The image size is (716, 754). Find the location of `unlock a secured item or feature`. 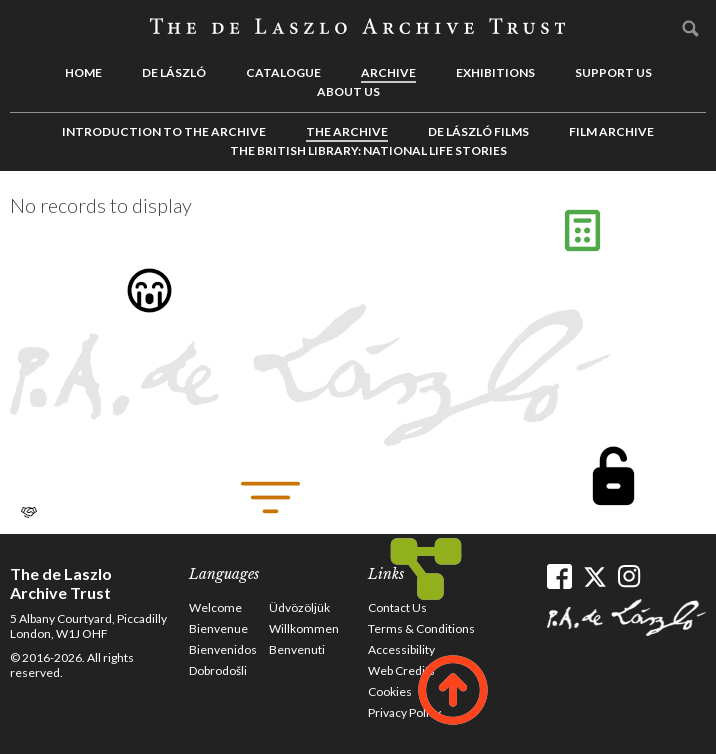

unlock a secured item or feature is located at coordinates (613, 477).